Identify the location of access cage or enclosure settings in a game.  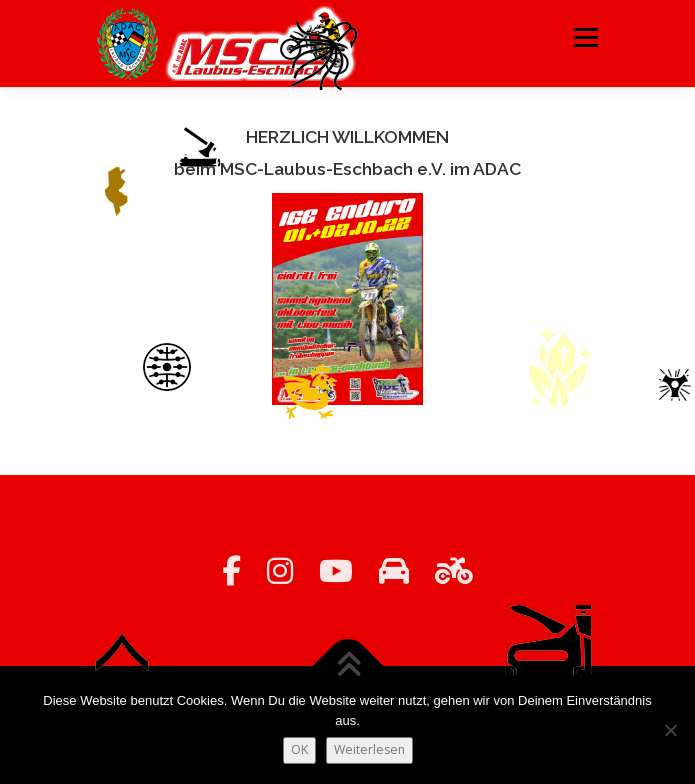
(167, 367).